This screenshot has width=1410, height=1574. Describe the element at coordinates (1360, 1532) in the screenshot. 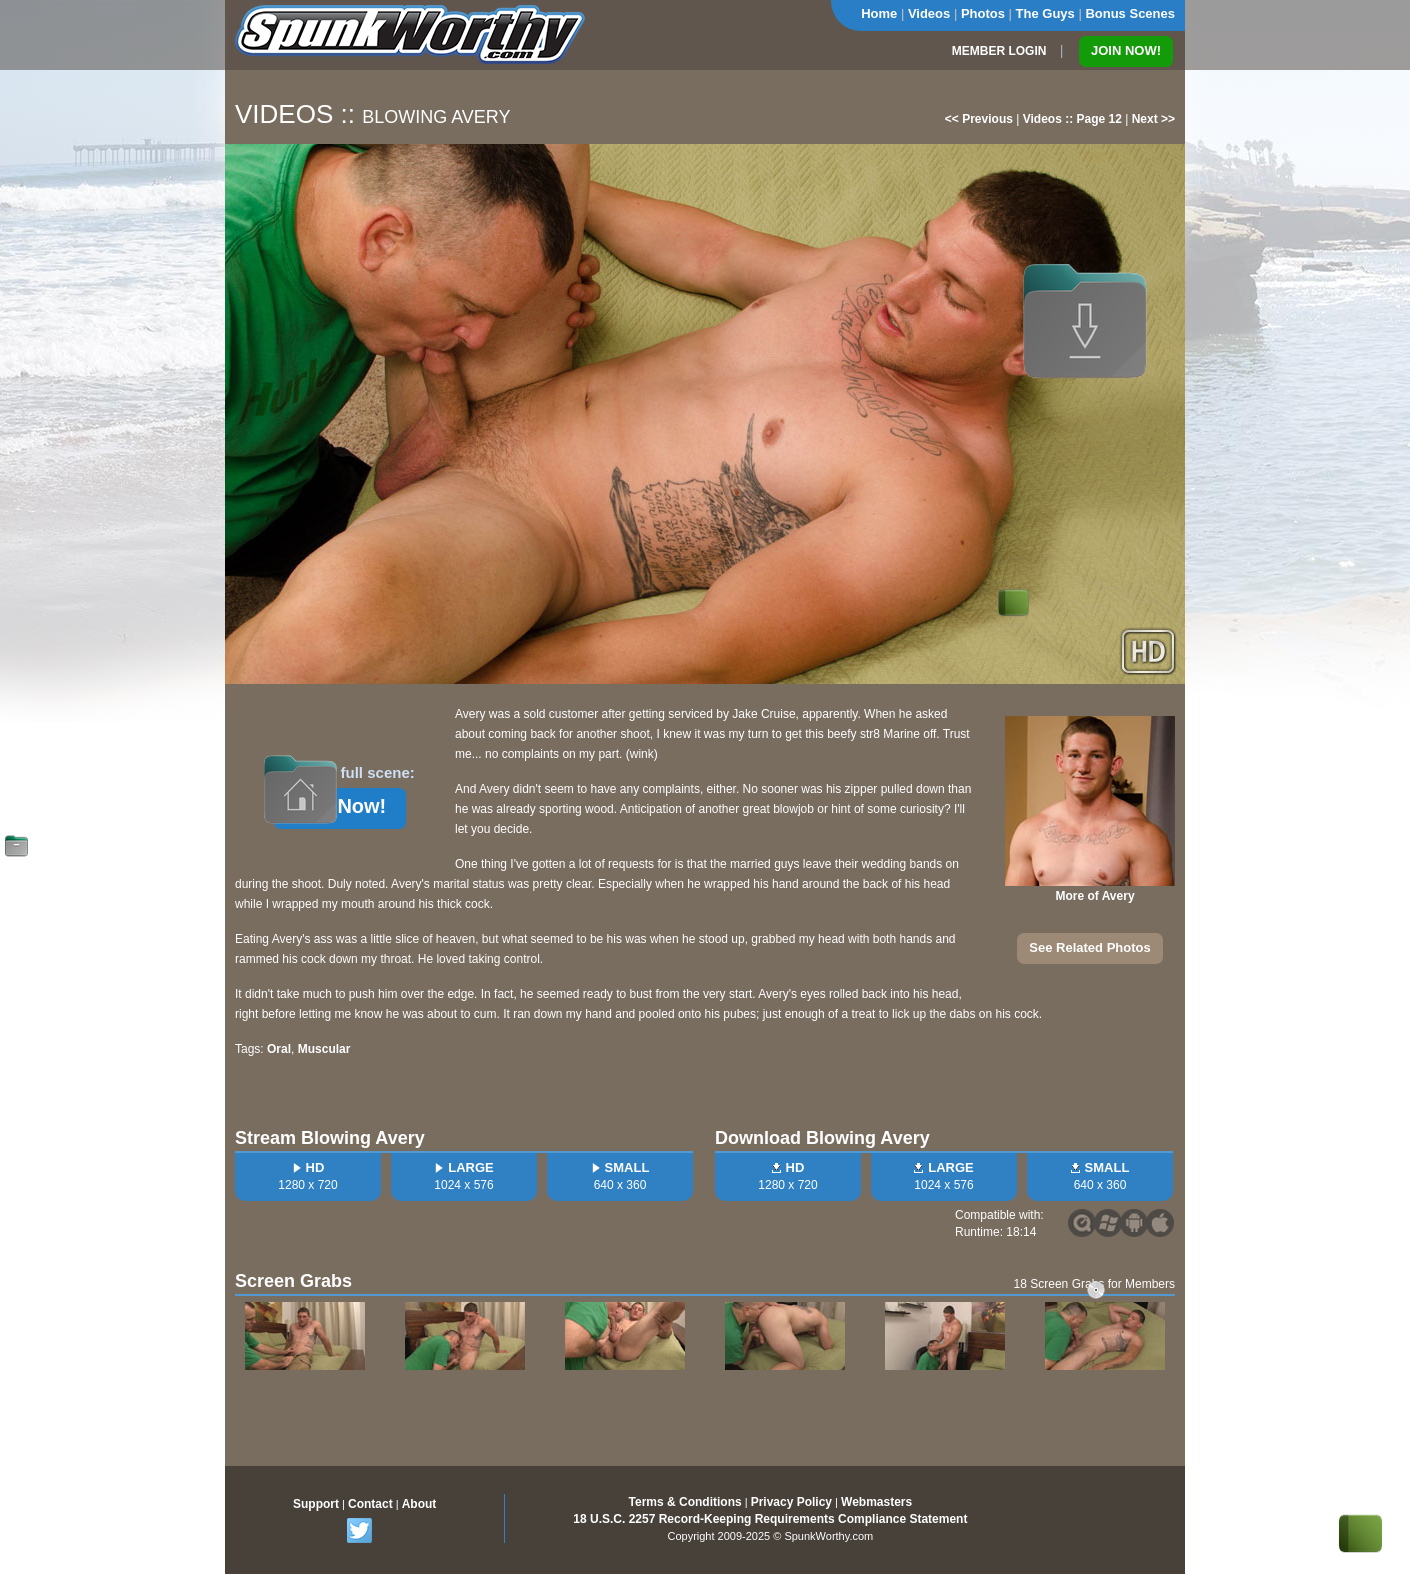

I see `access your desktop folder` at that location.